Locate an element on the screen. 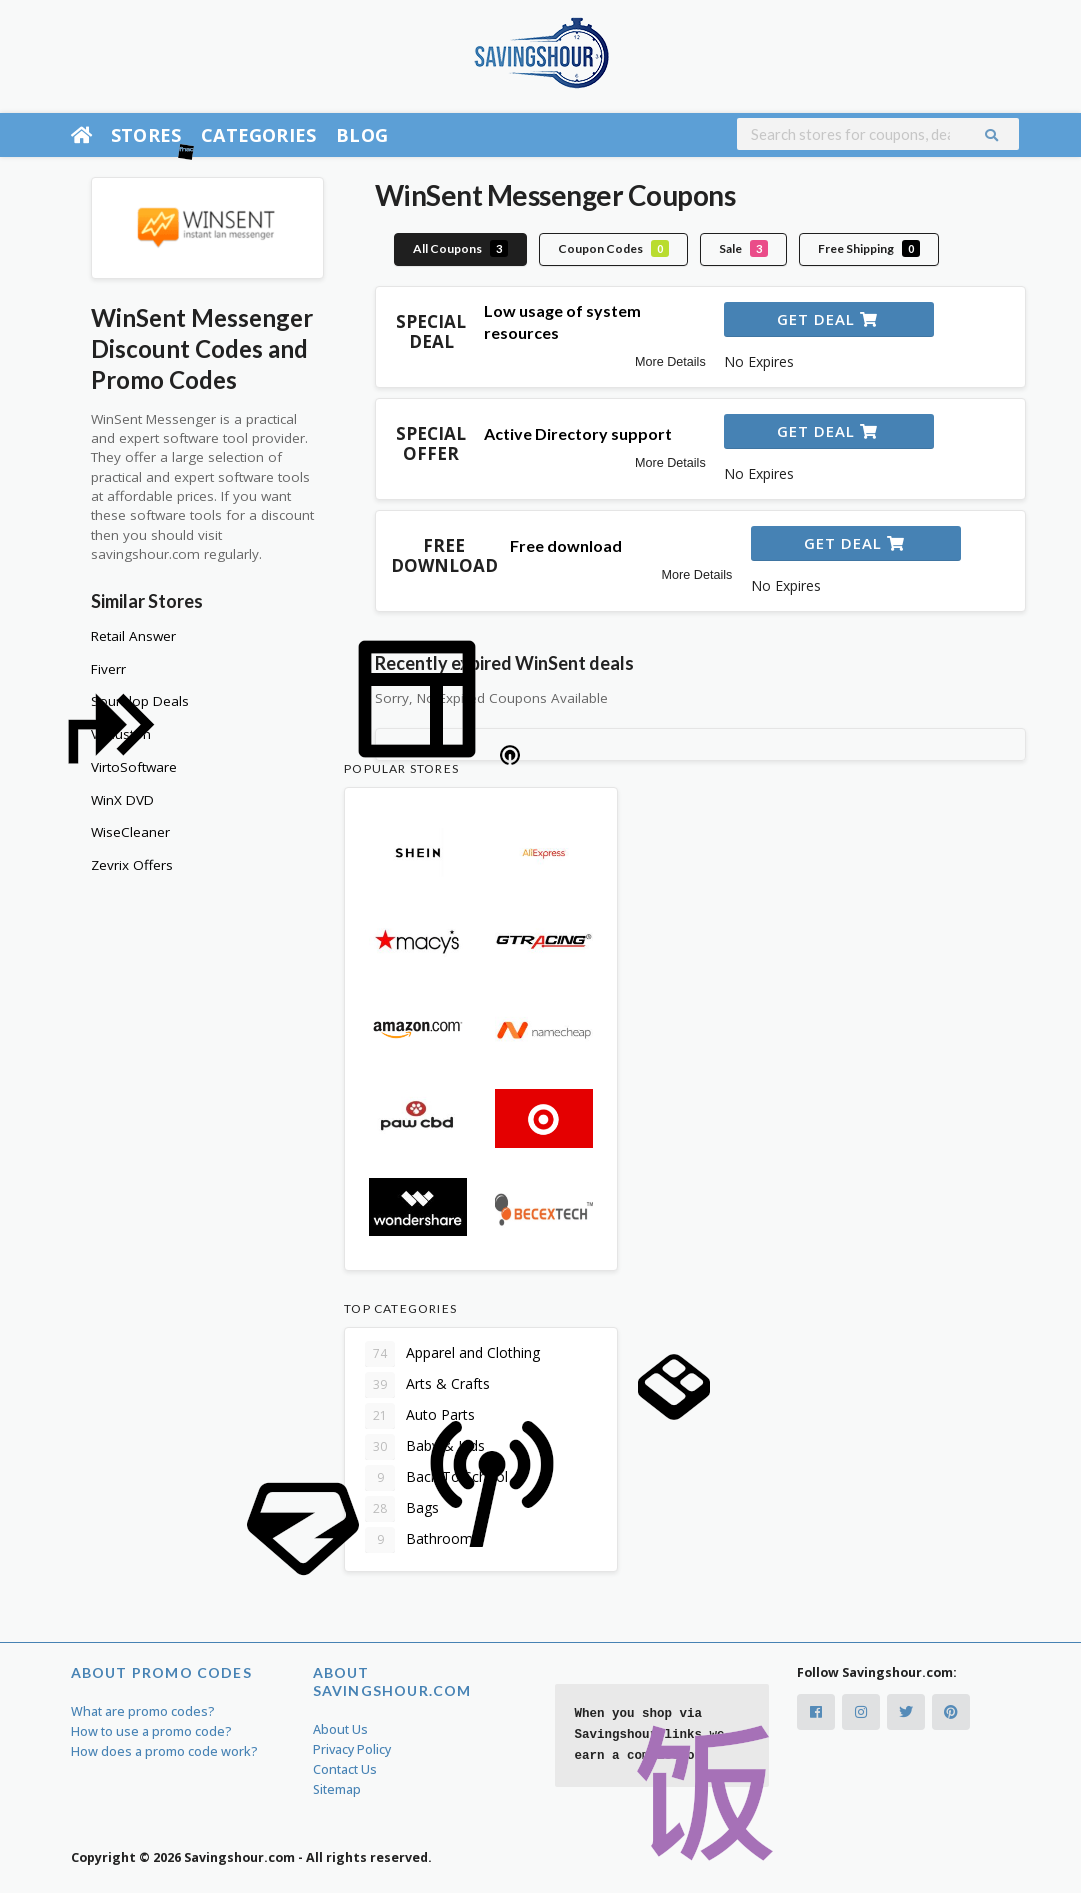  visit the Fnac website or app is located at coordinates (186, 152).